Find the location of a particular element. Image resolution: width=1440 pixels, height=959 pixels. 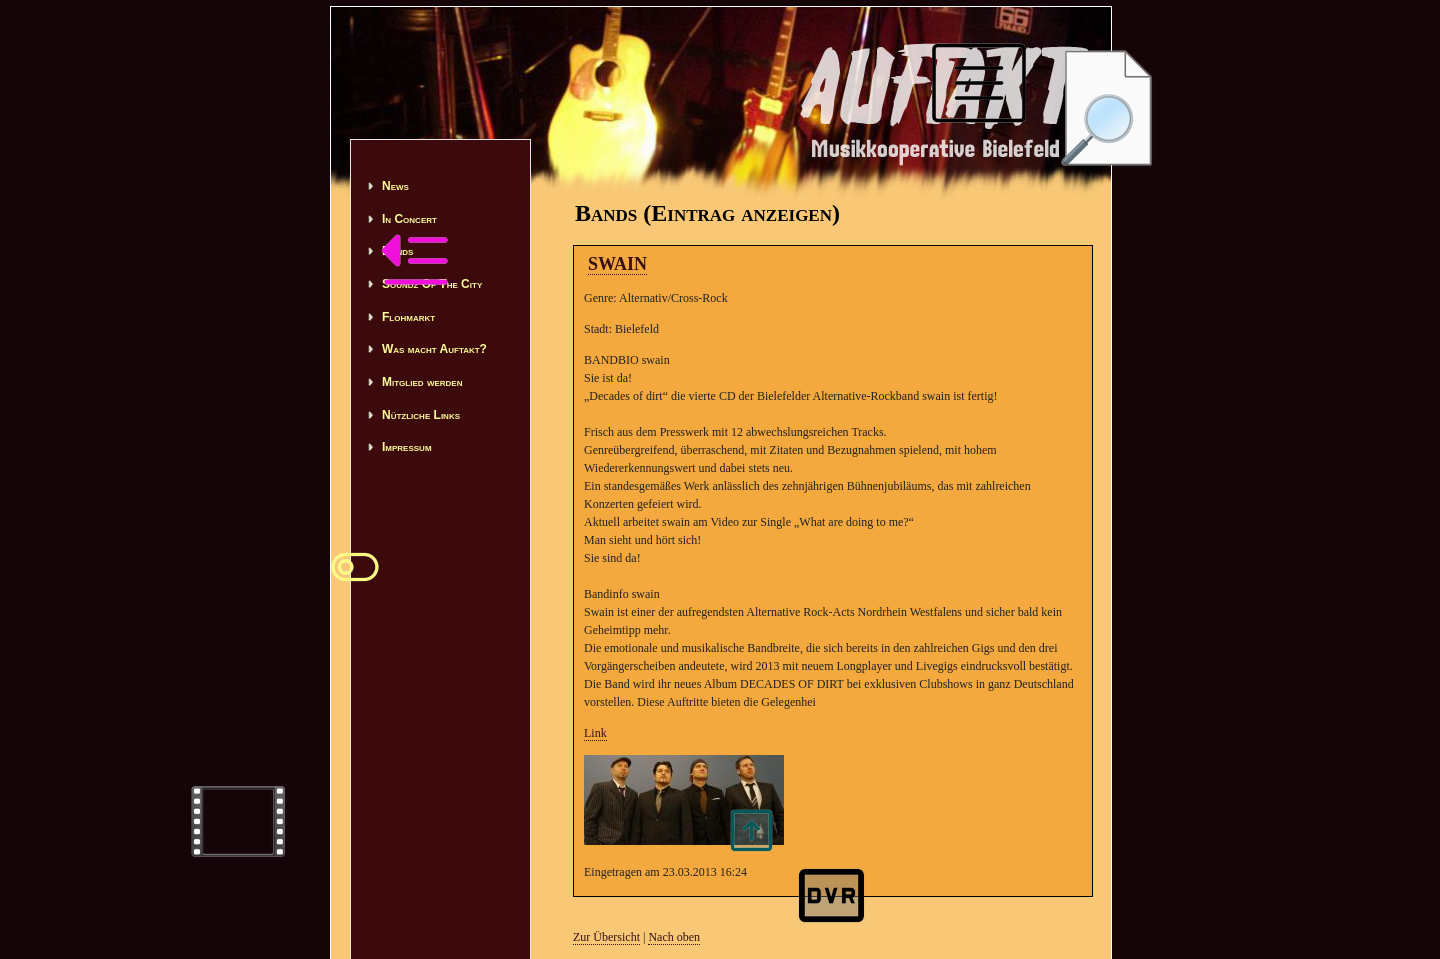

upload a file or content is located at coordinates (751, 830).